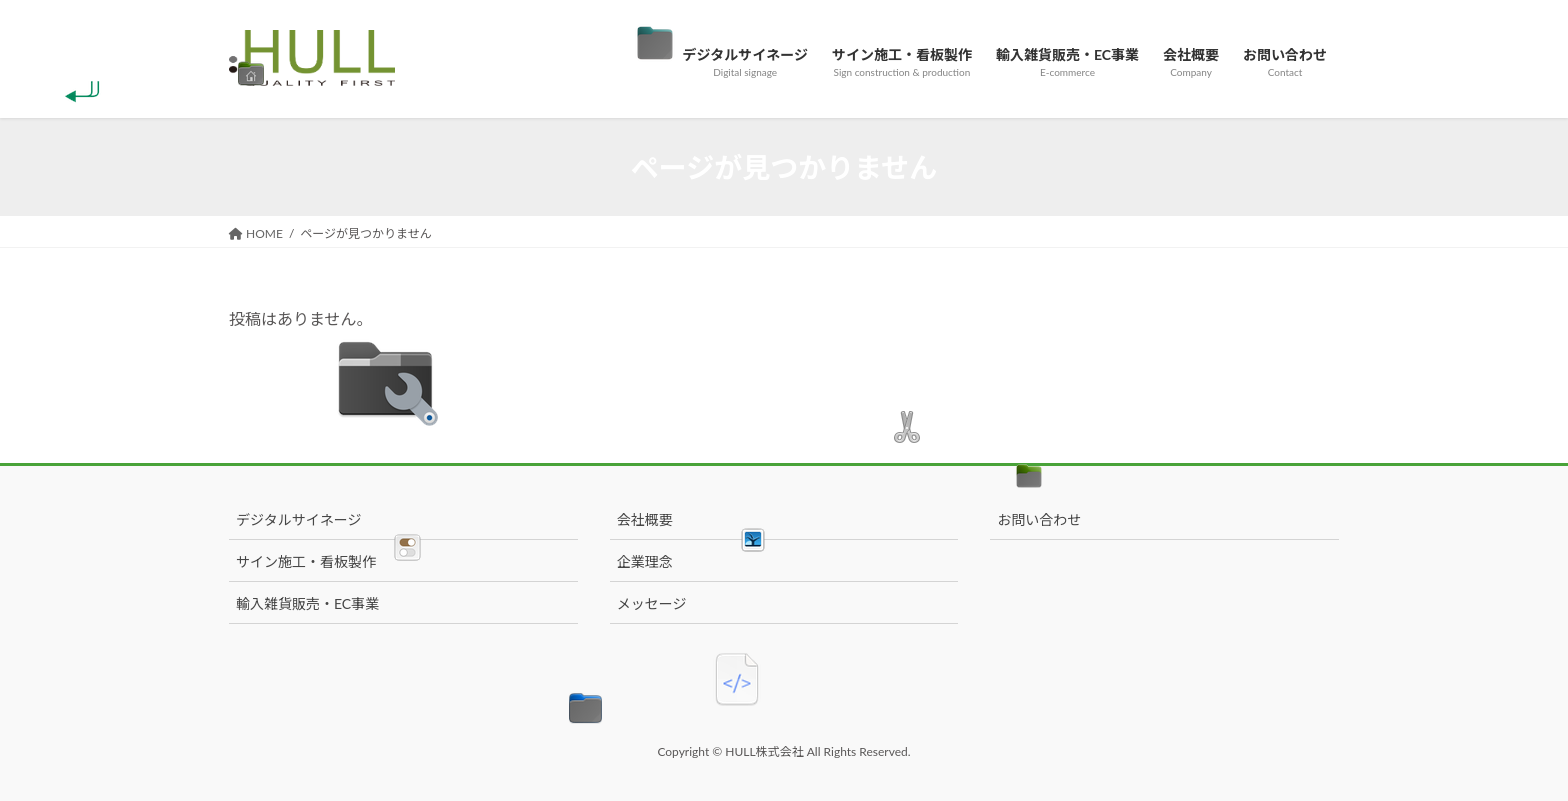 The height and width of the screenshot is (801, 1568). What do you see at coordinates (385, 381) in the screenshot?
I see `open resource hacker project folder` at bounding box center [385, 381].